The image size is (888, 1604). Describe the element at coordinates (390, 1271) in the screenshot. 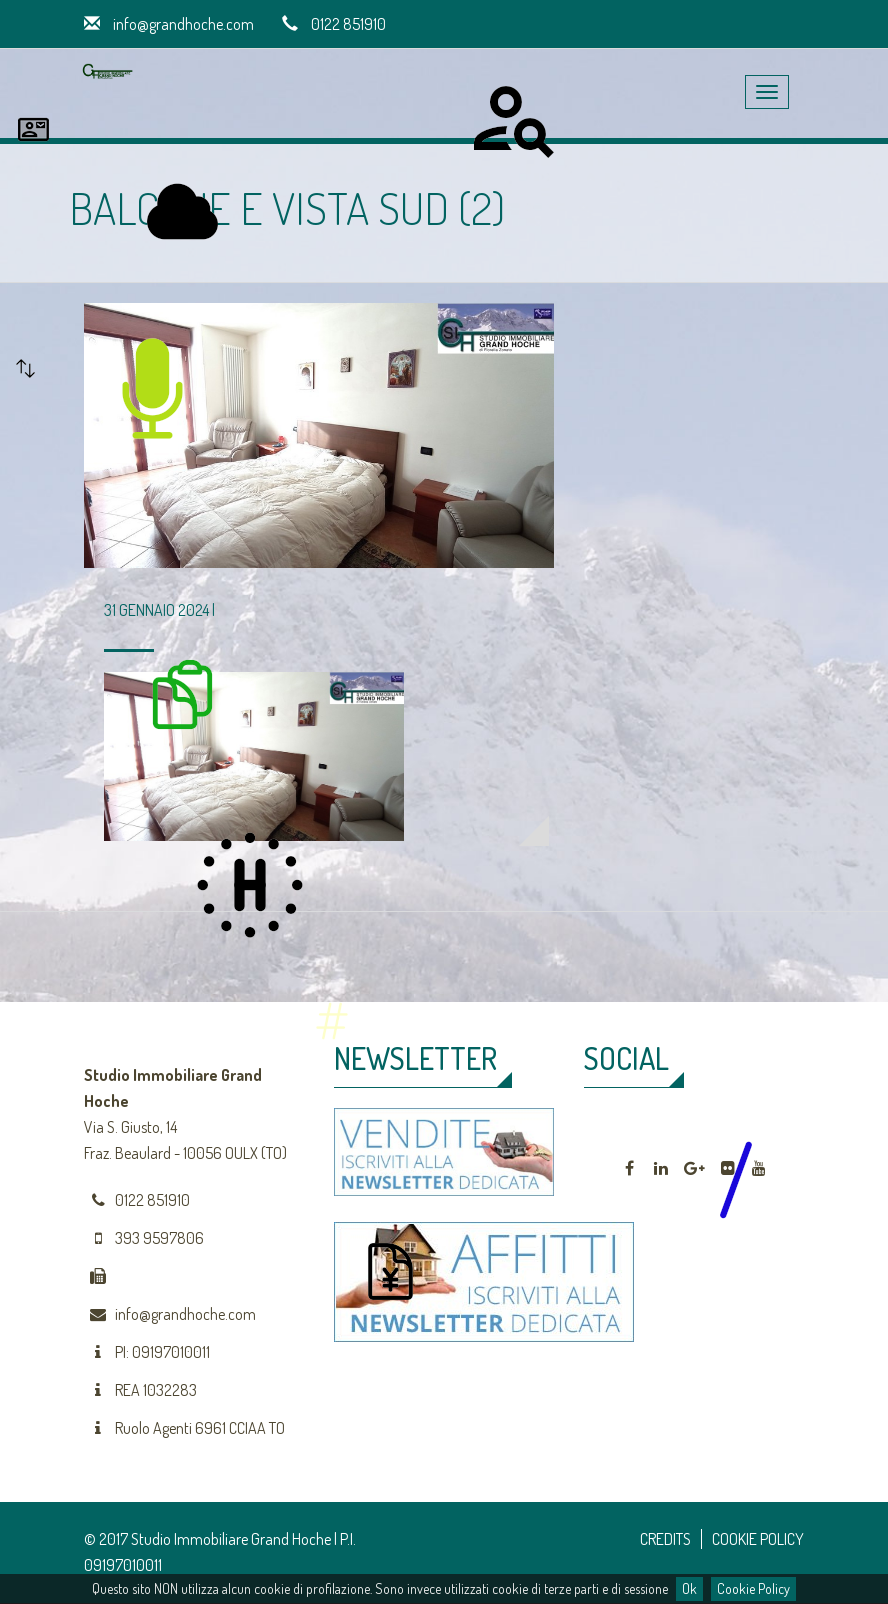

I see `view yen currency document` at that location.